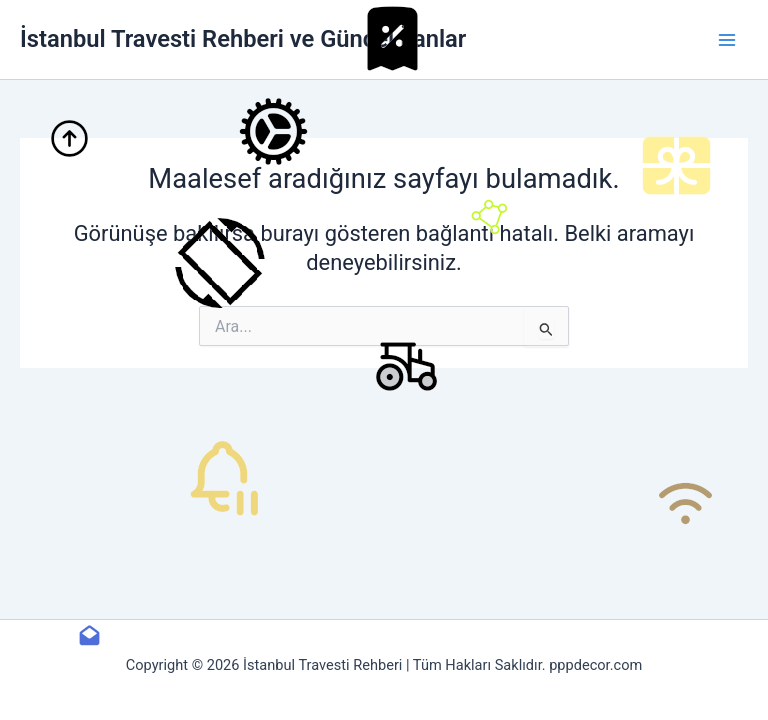 This screenshot has width=768, height=720. I want to click on wifi connection status indicator, so click(685, 503).